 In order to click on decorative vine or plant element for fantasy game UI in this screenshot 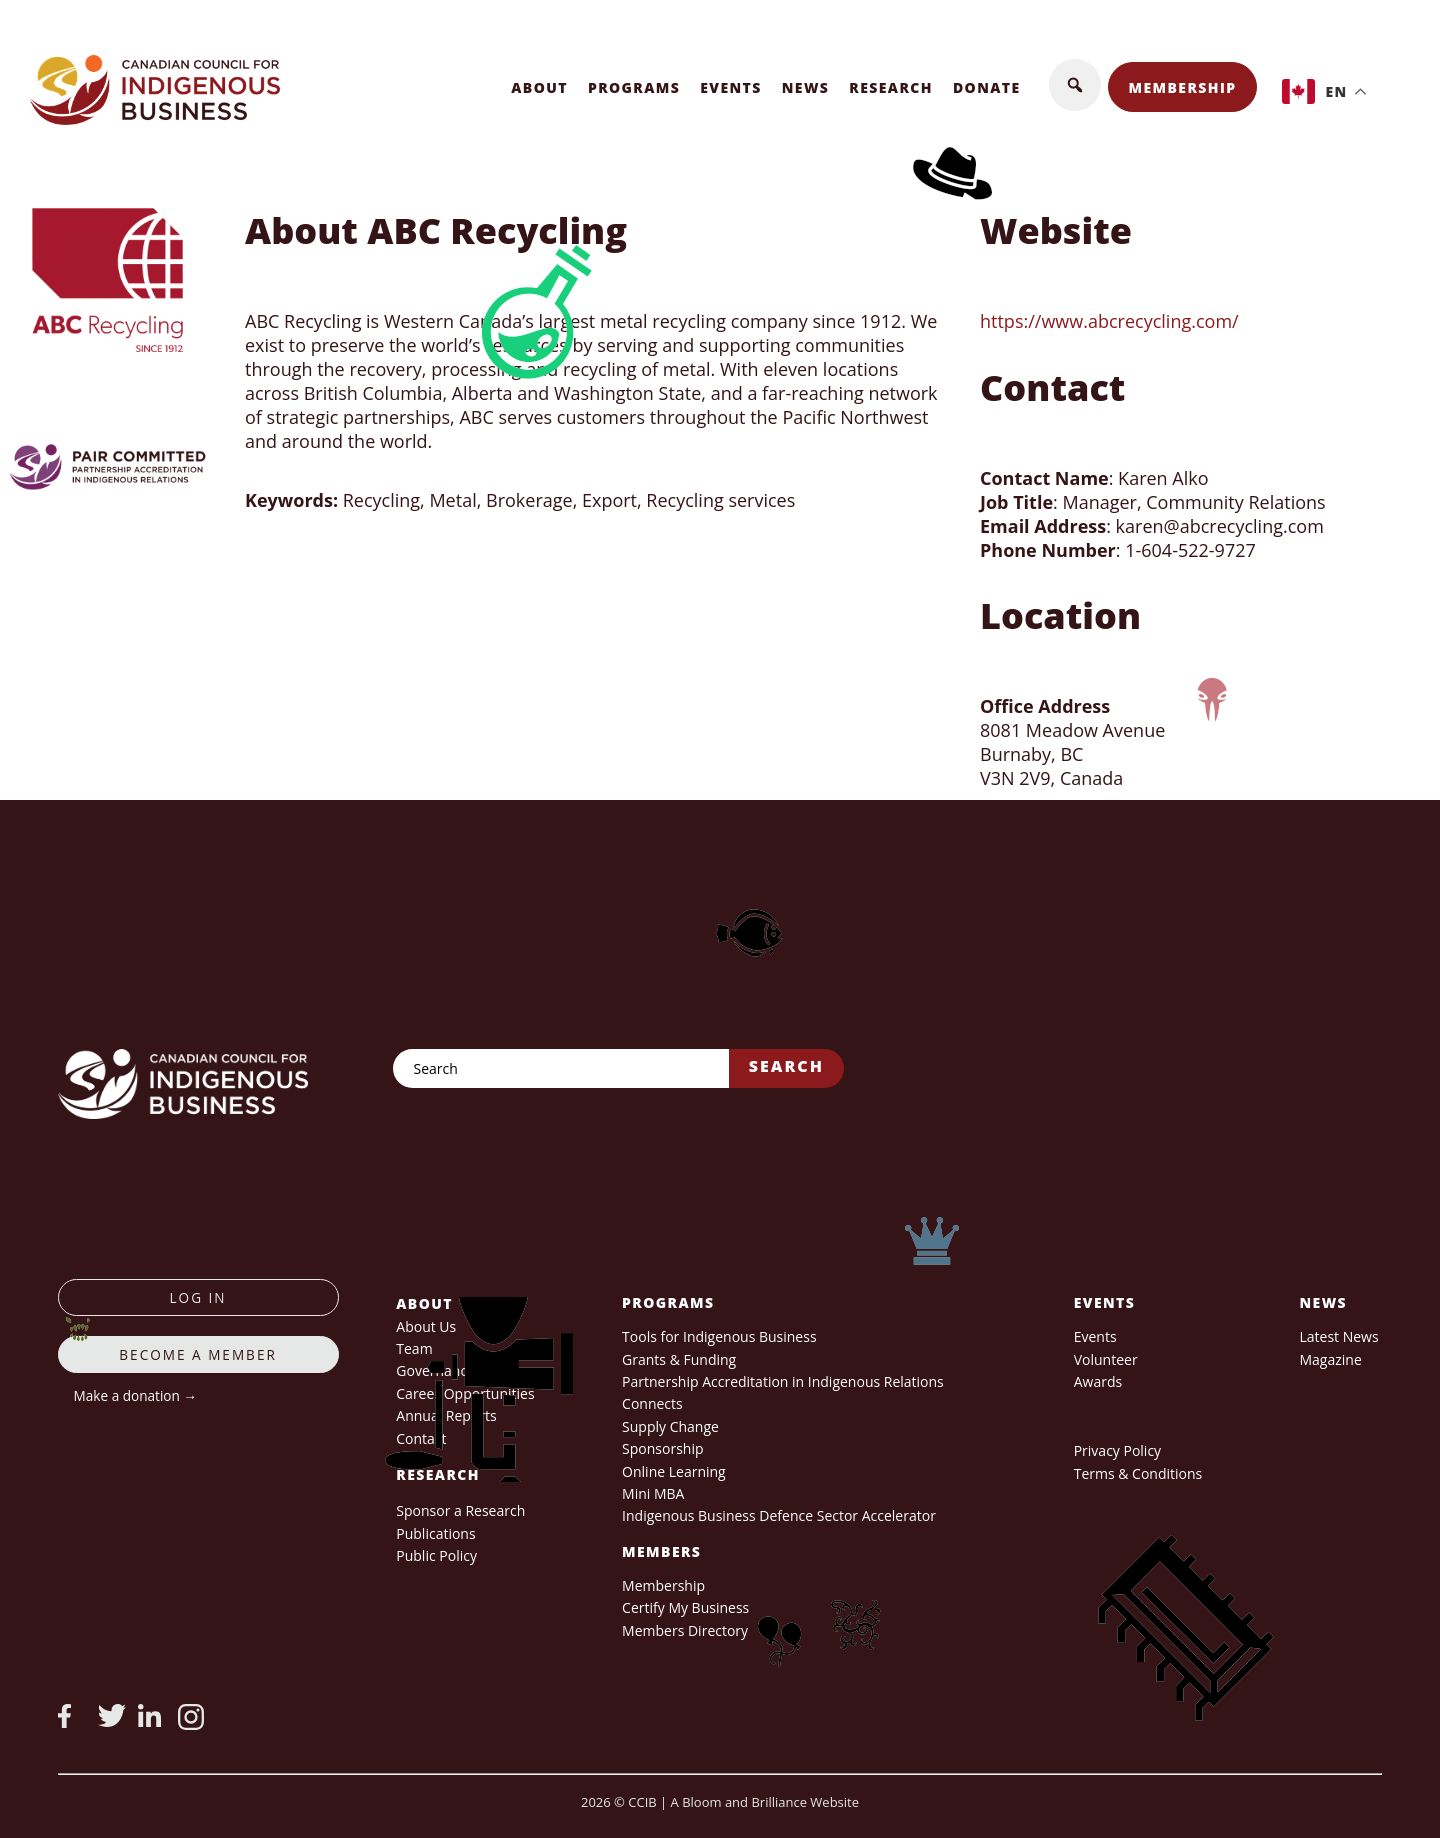, I will do `click(855, 1624)`.